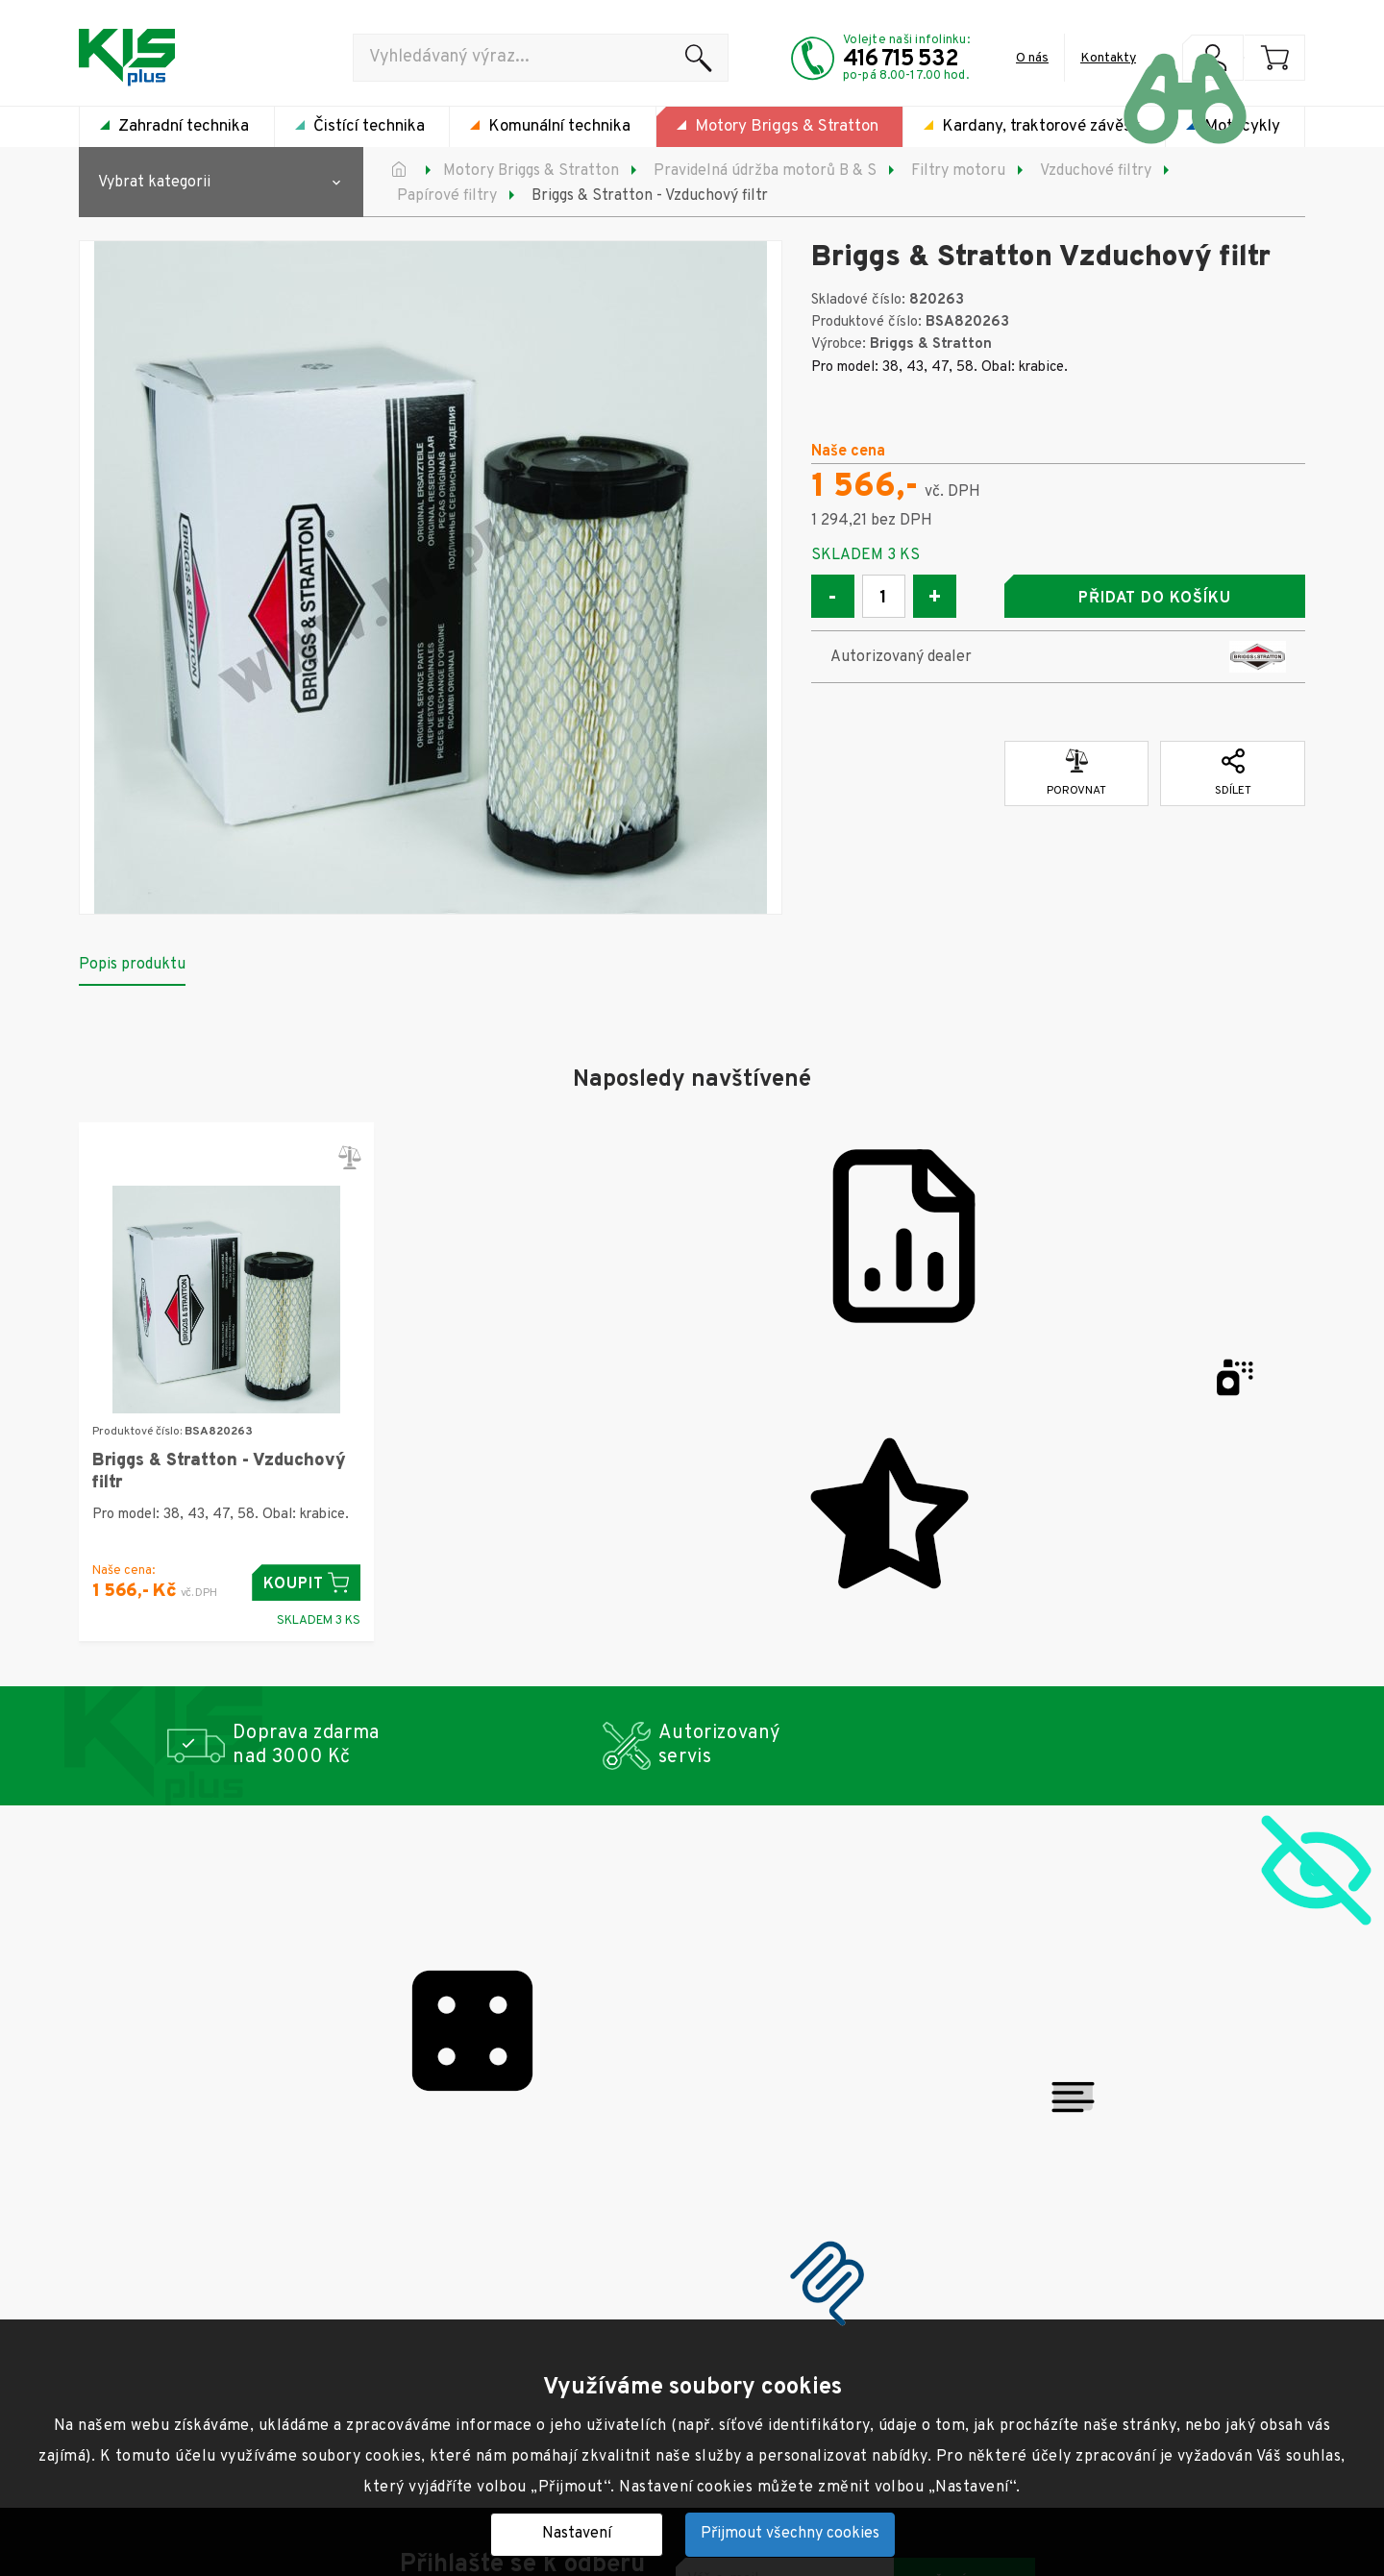 The width and height of the screenshot is (1384, 2576). What do you see at coordinates (1316, 1870) in the screenshot?
I see `hide password or sensitive content` at bounding box center [1316, 1870].